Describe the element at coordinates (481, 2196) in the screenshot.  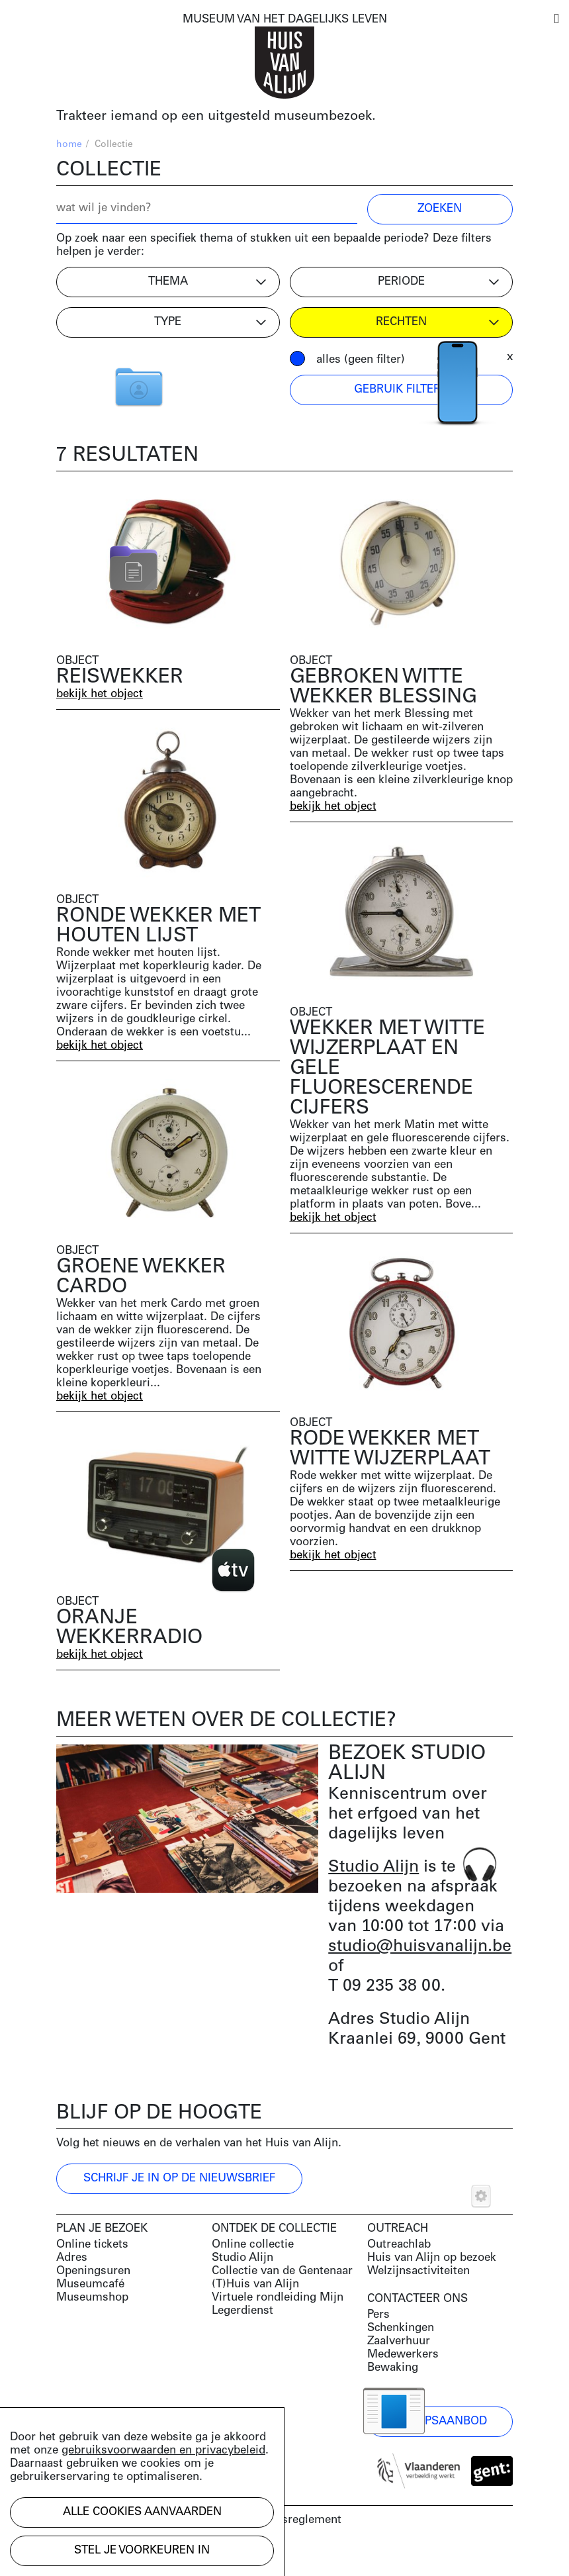
I see `a desktop application shortcut file` at that location.